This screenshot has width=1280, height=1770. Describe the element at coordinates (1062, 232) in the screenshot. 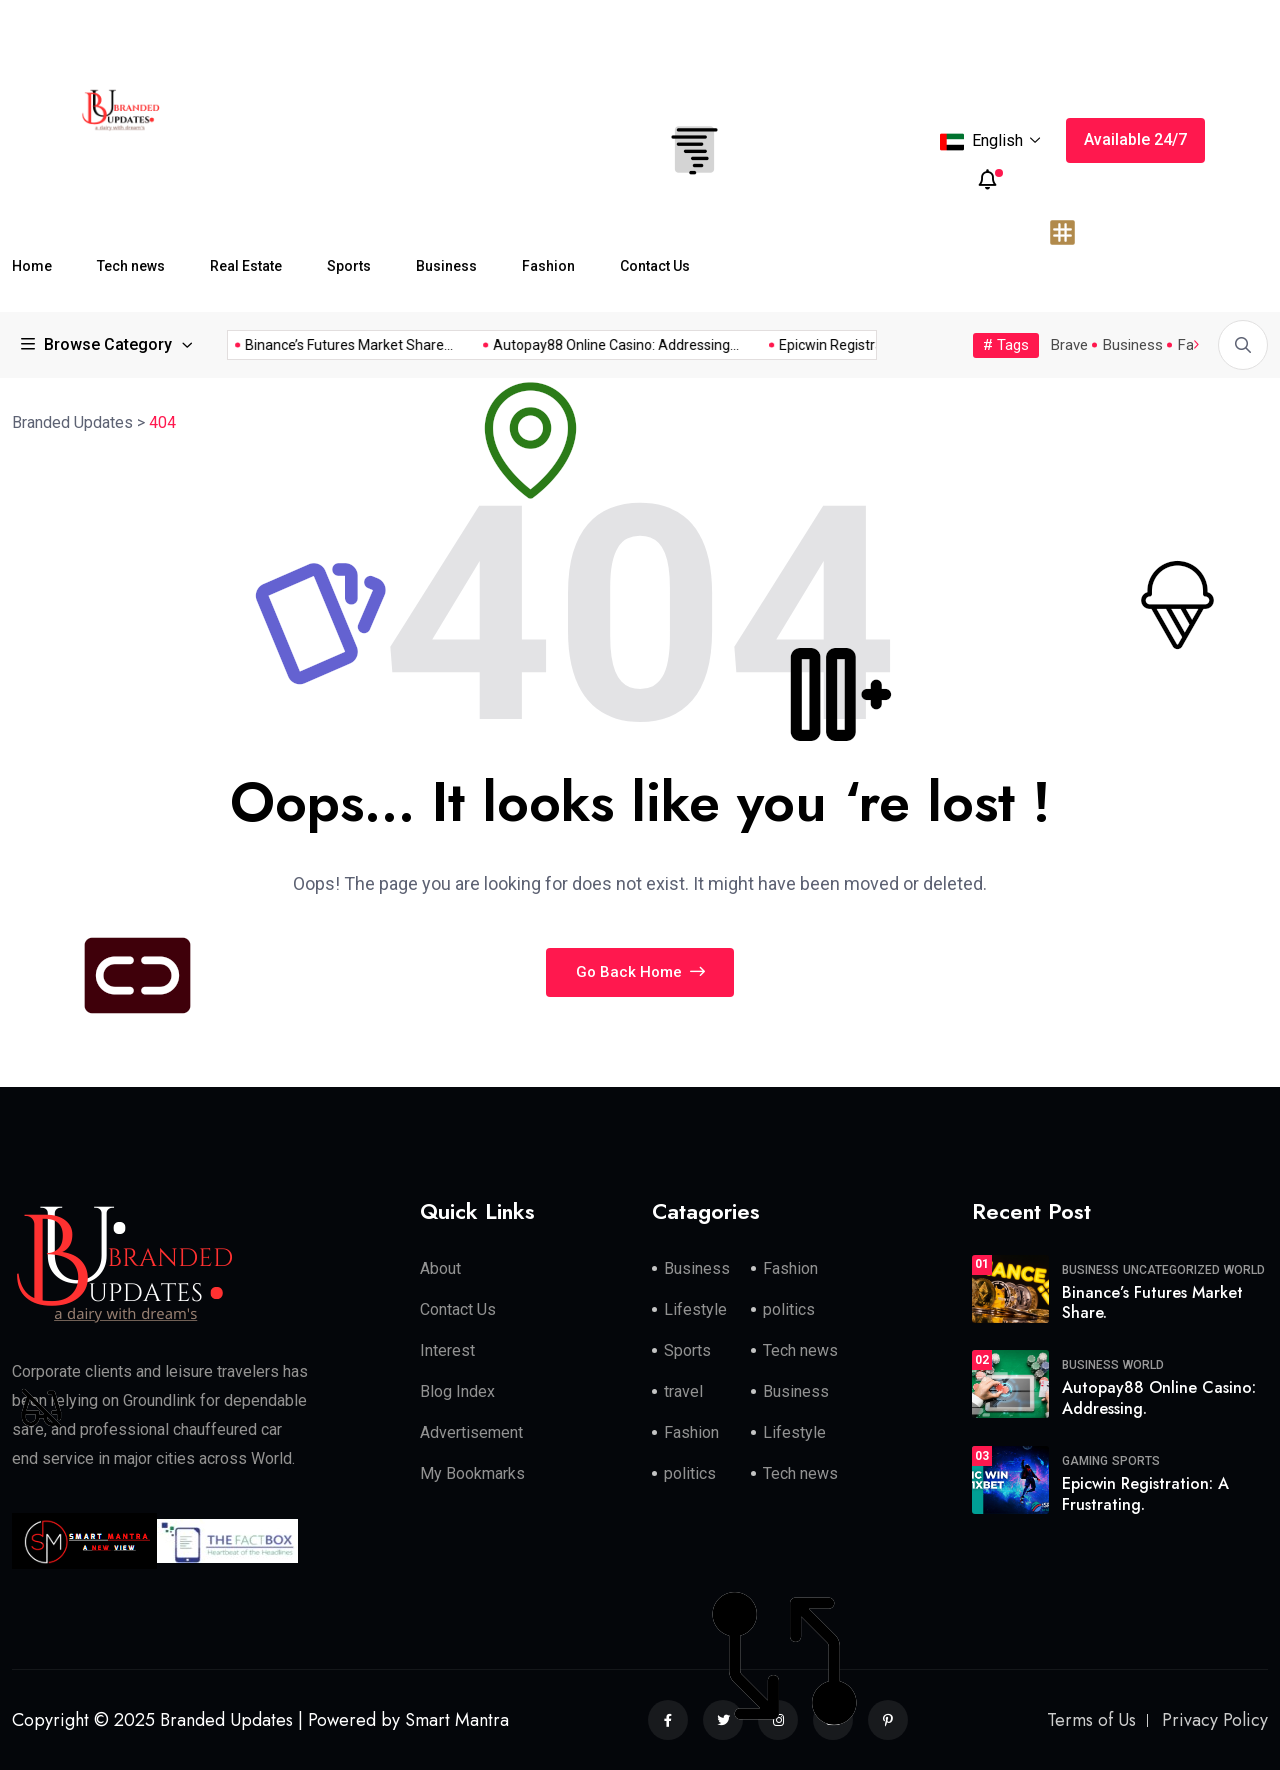

I see `add or browse hashtags` at that location.